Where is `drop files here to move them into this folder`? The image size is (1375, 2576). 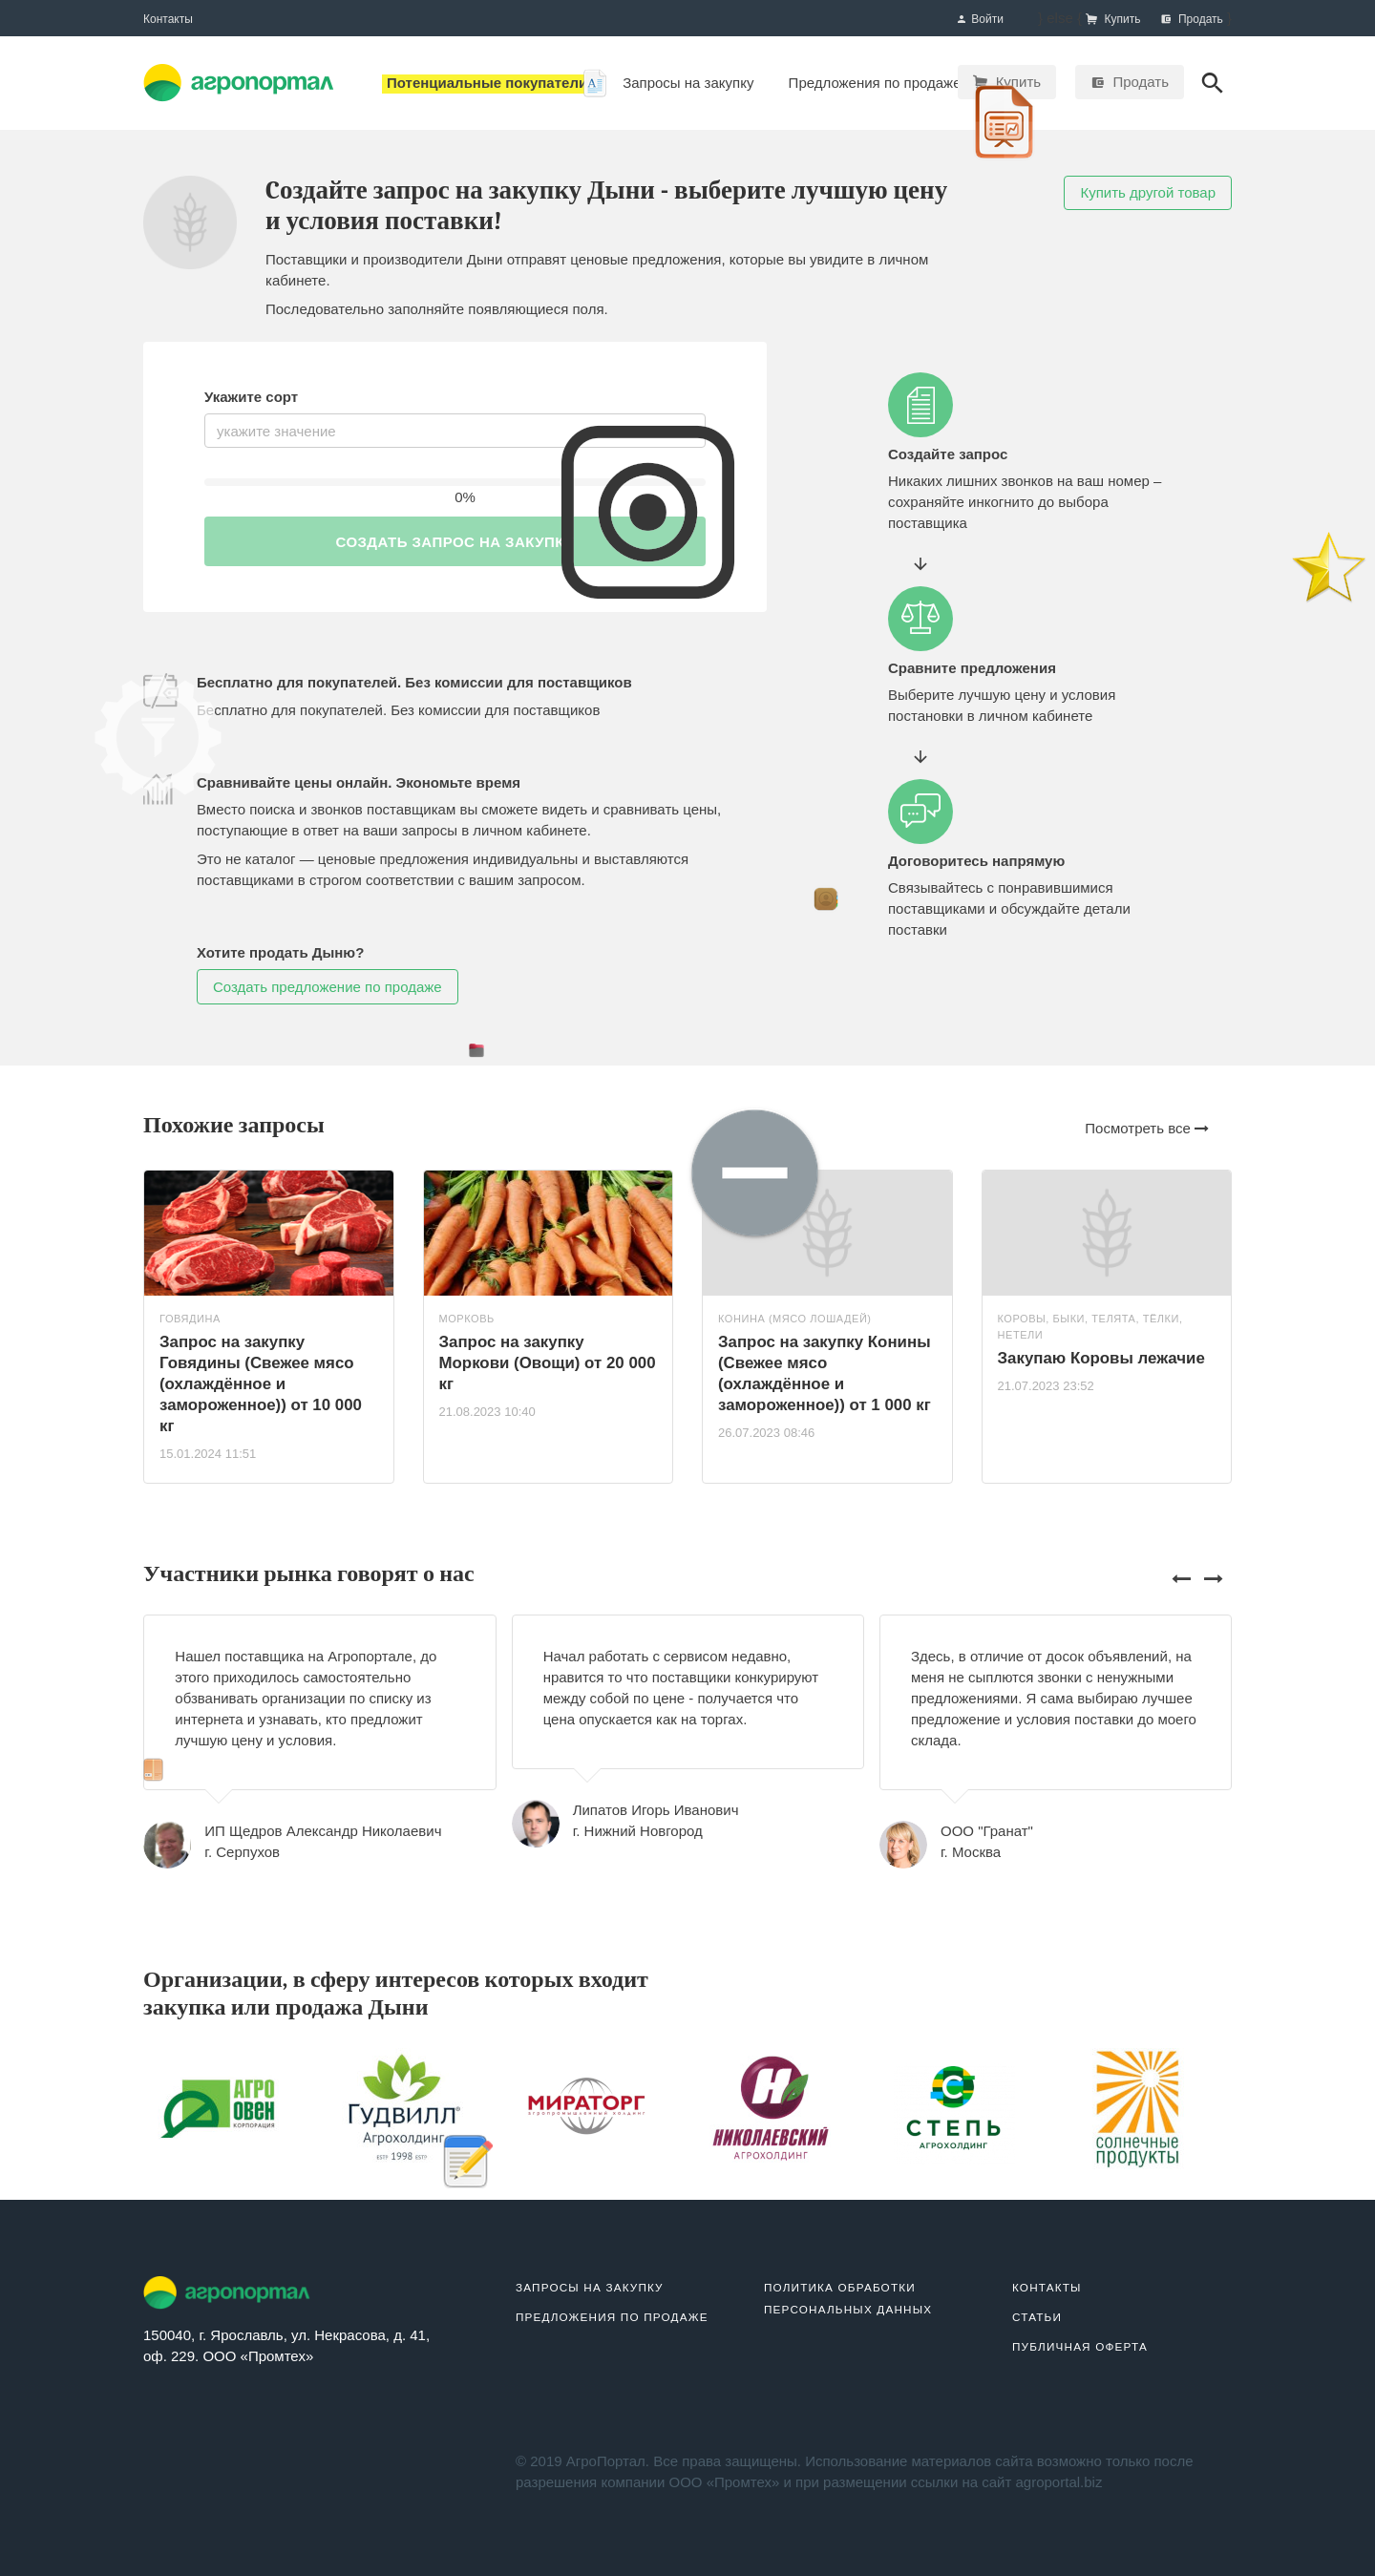 drop files here to move them into this folder is located at coordinates (476, 1050).